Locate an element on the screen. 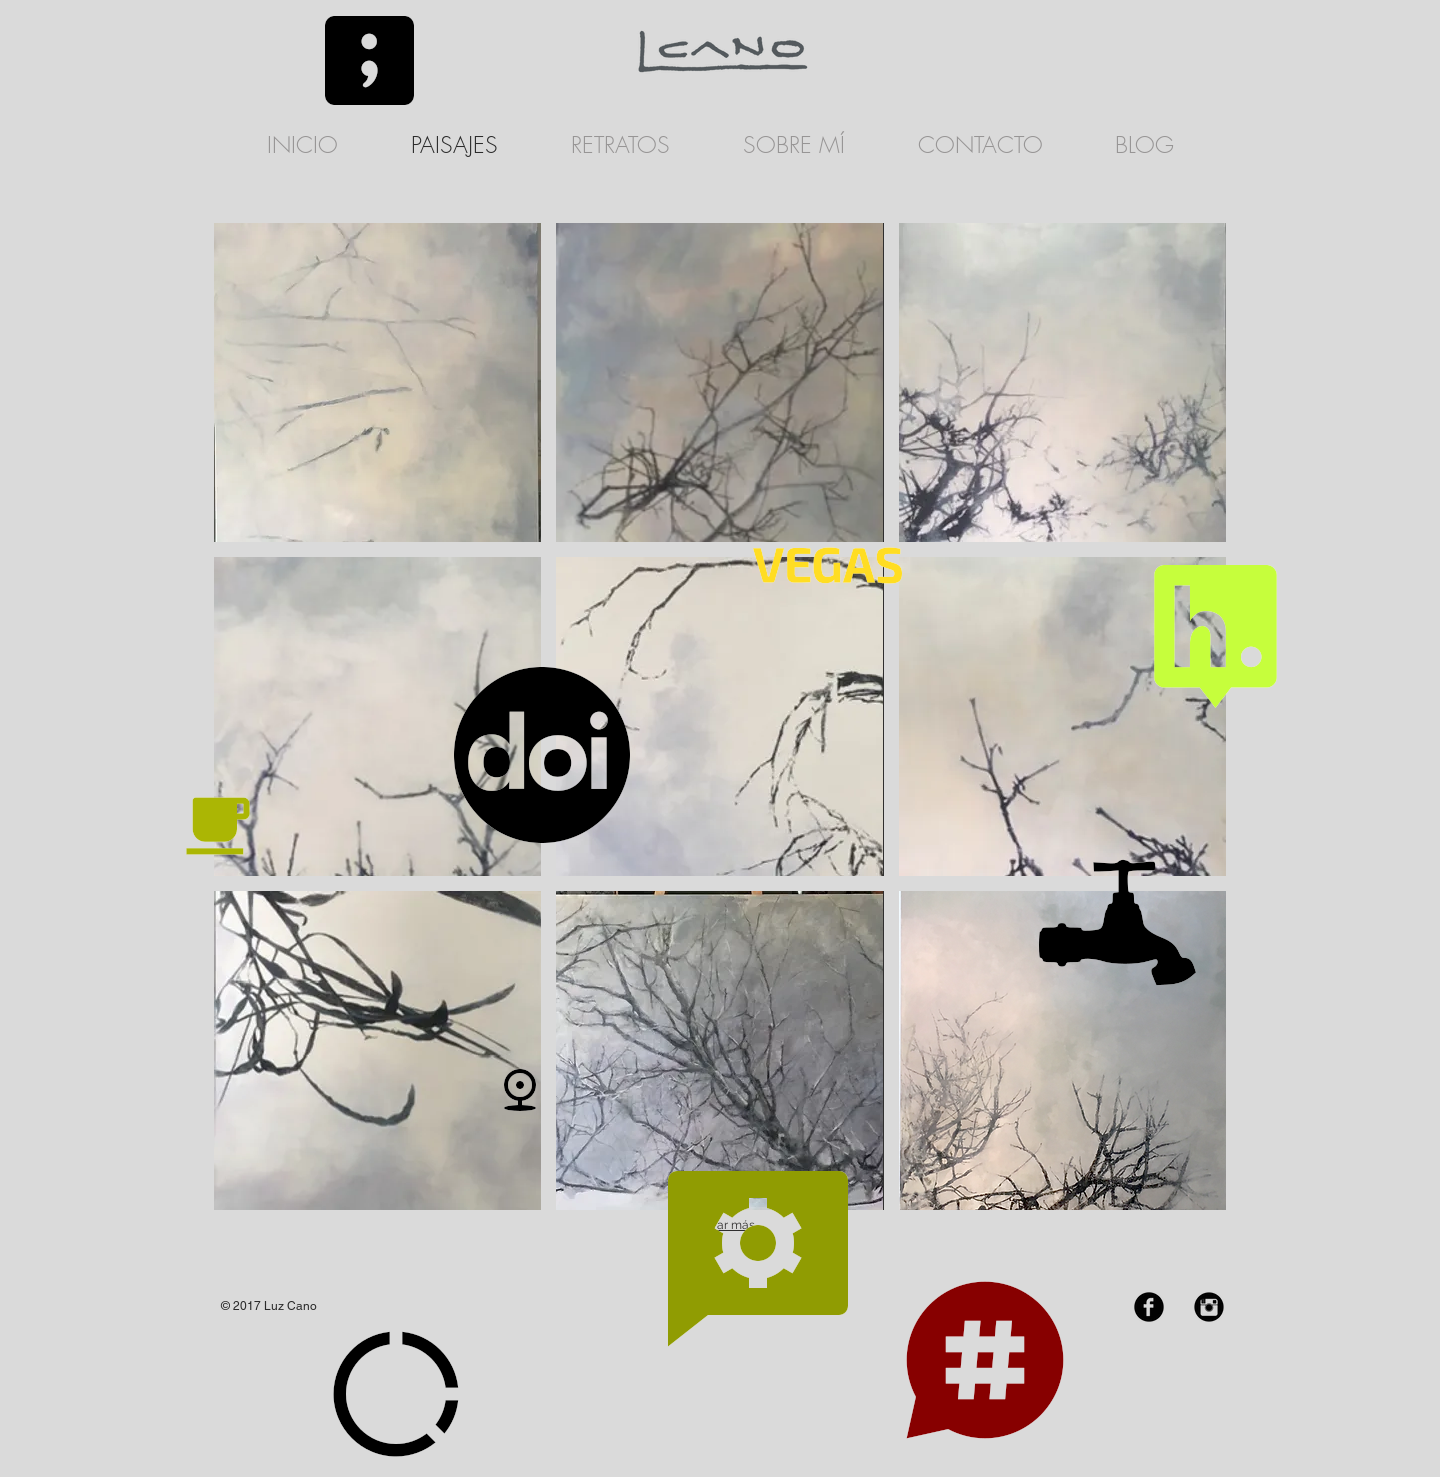  open hypothesis annotation tool is located at coordinates (1215, 636).